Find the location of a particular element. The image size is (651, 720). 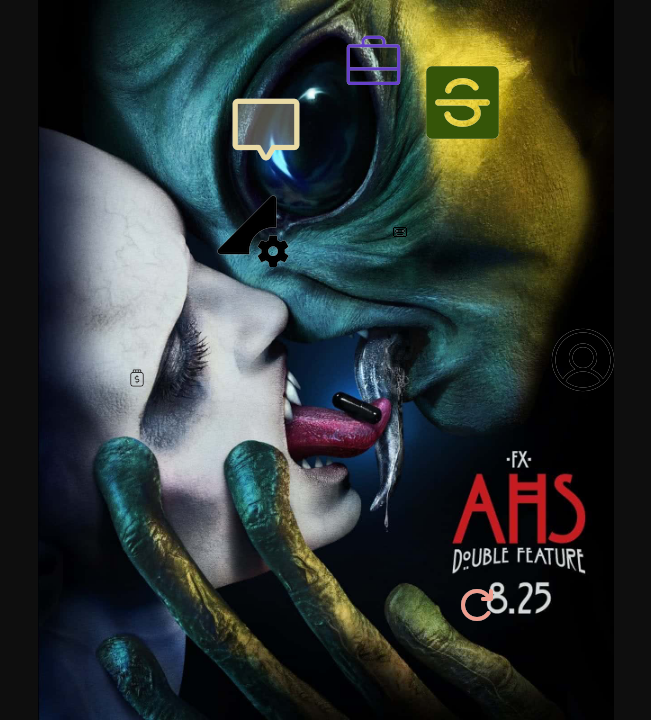

access travel or trip planning features is located at coordinates (373, 62).